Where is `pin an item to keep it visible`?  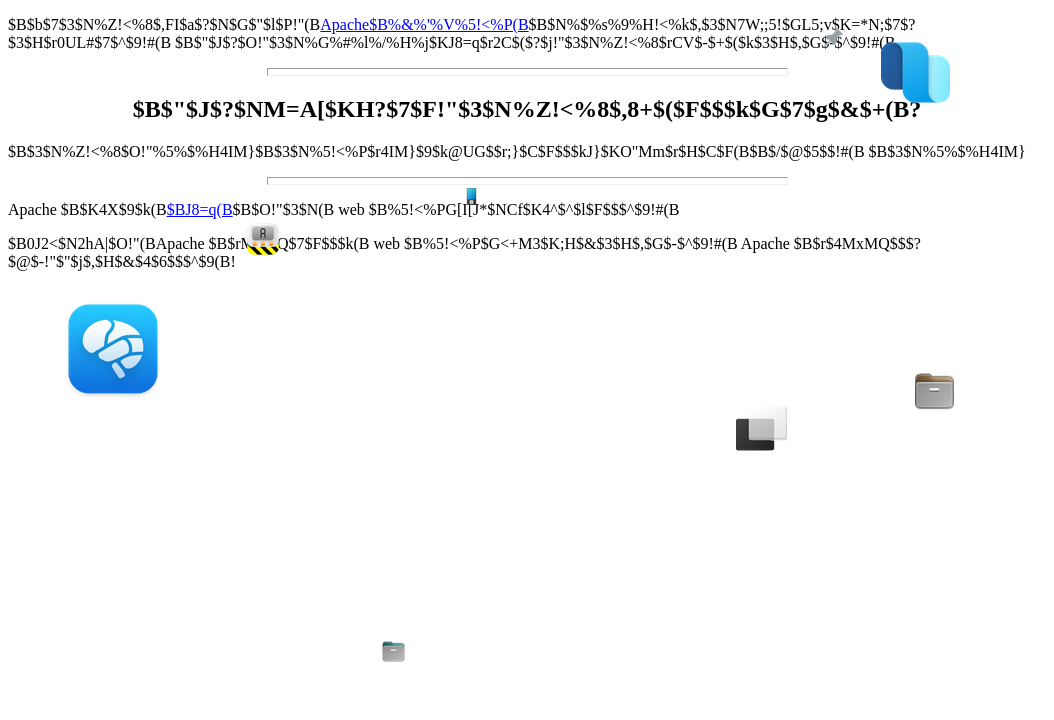
pin an item to keep it visible is located at coordinates (833, 37).